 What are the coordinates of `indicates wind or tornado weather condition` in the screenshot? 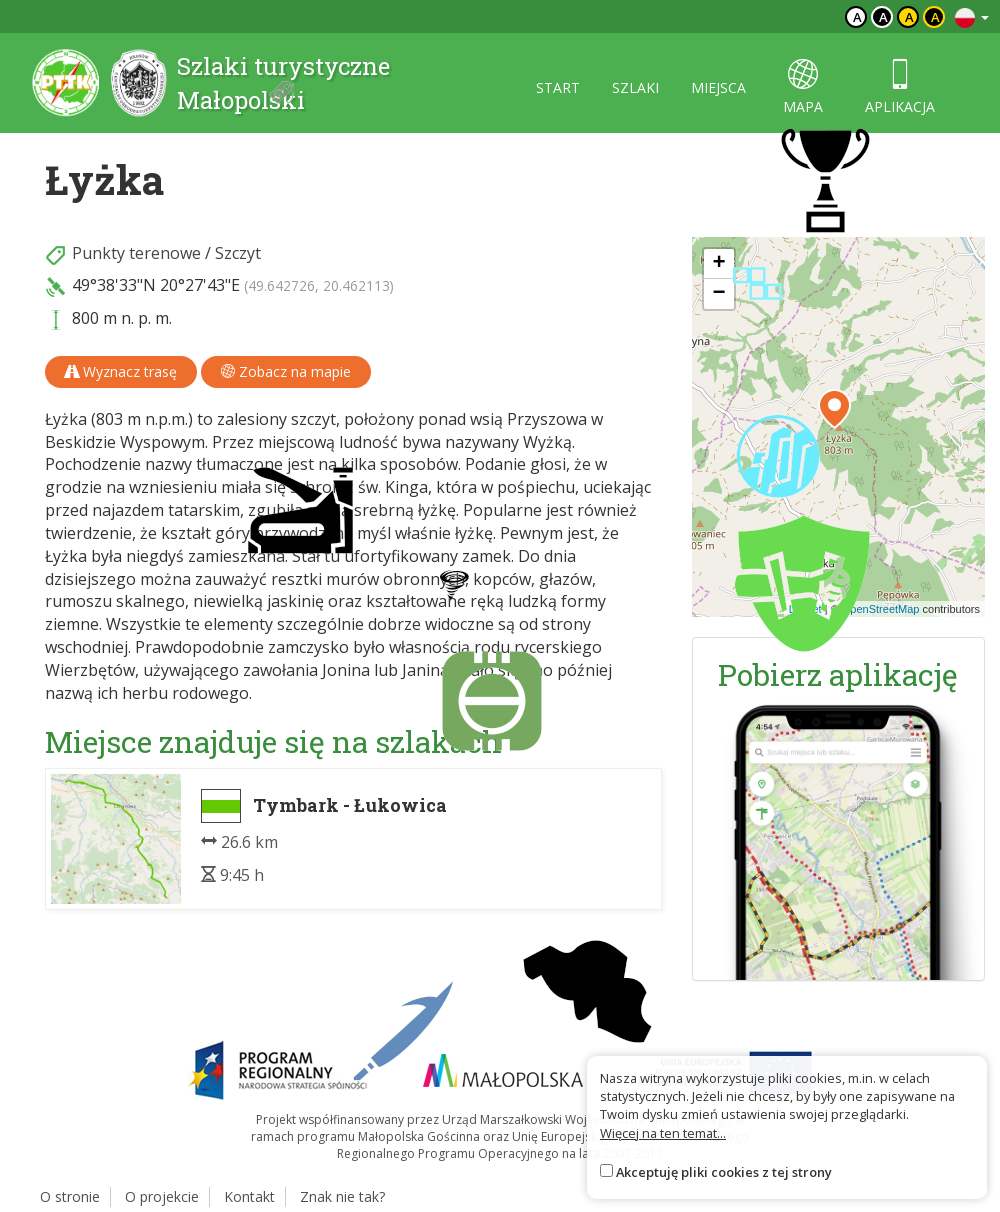 It's located at (454, 584).